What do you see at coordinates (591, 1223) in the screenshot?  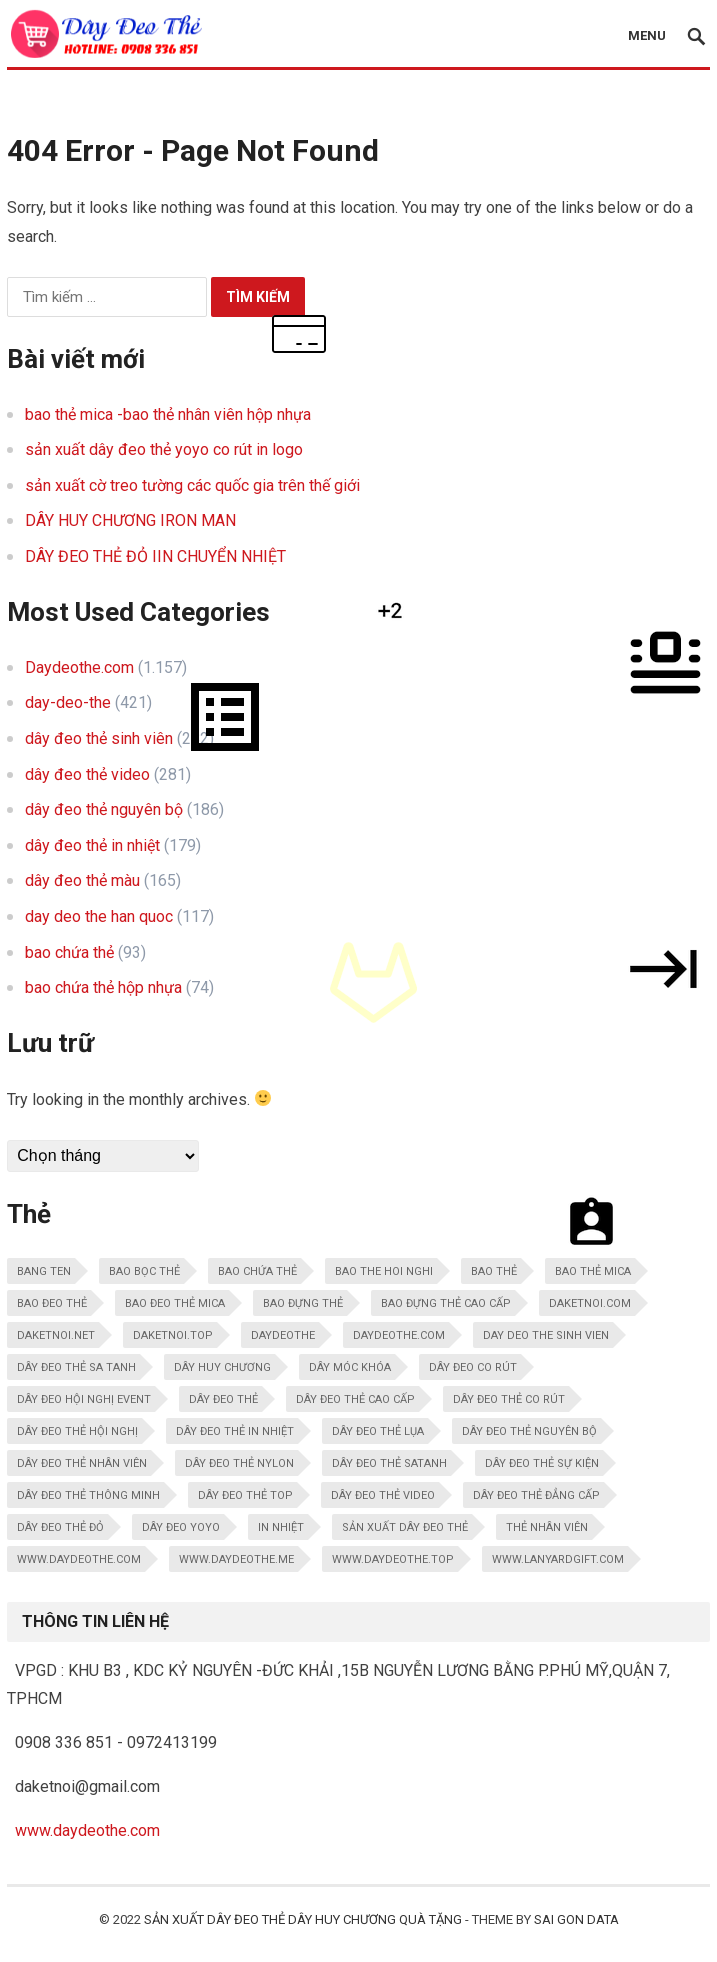 I see `view user profile or account details` at bounding box center [591, 1223].